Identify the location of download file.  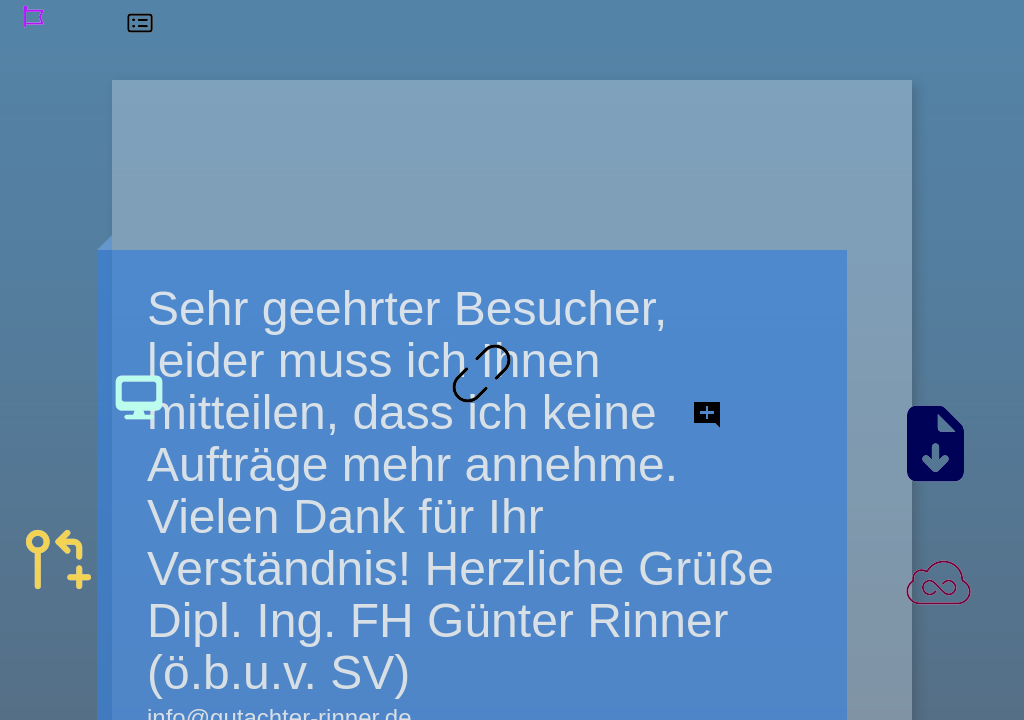
(935, 443).